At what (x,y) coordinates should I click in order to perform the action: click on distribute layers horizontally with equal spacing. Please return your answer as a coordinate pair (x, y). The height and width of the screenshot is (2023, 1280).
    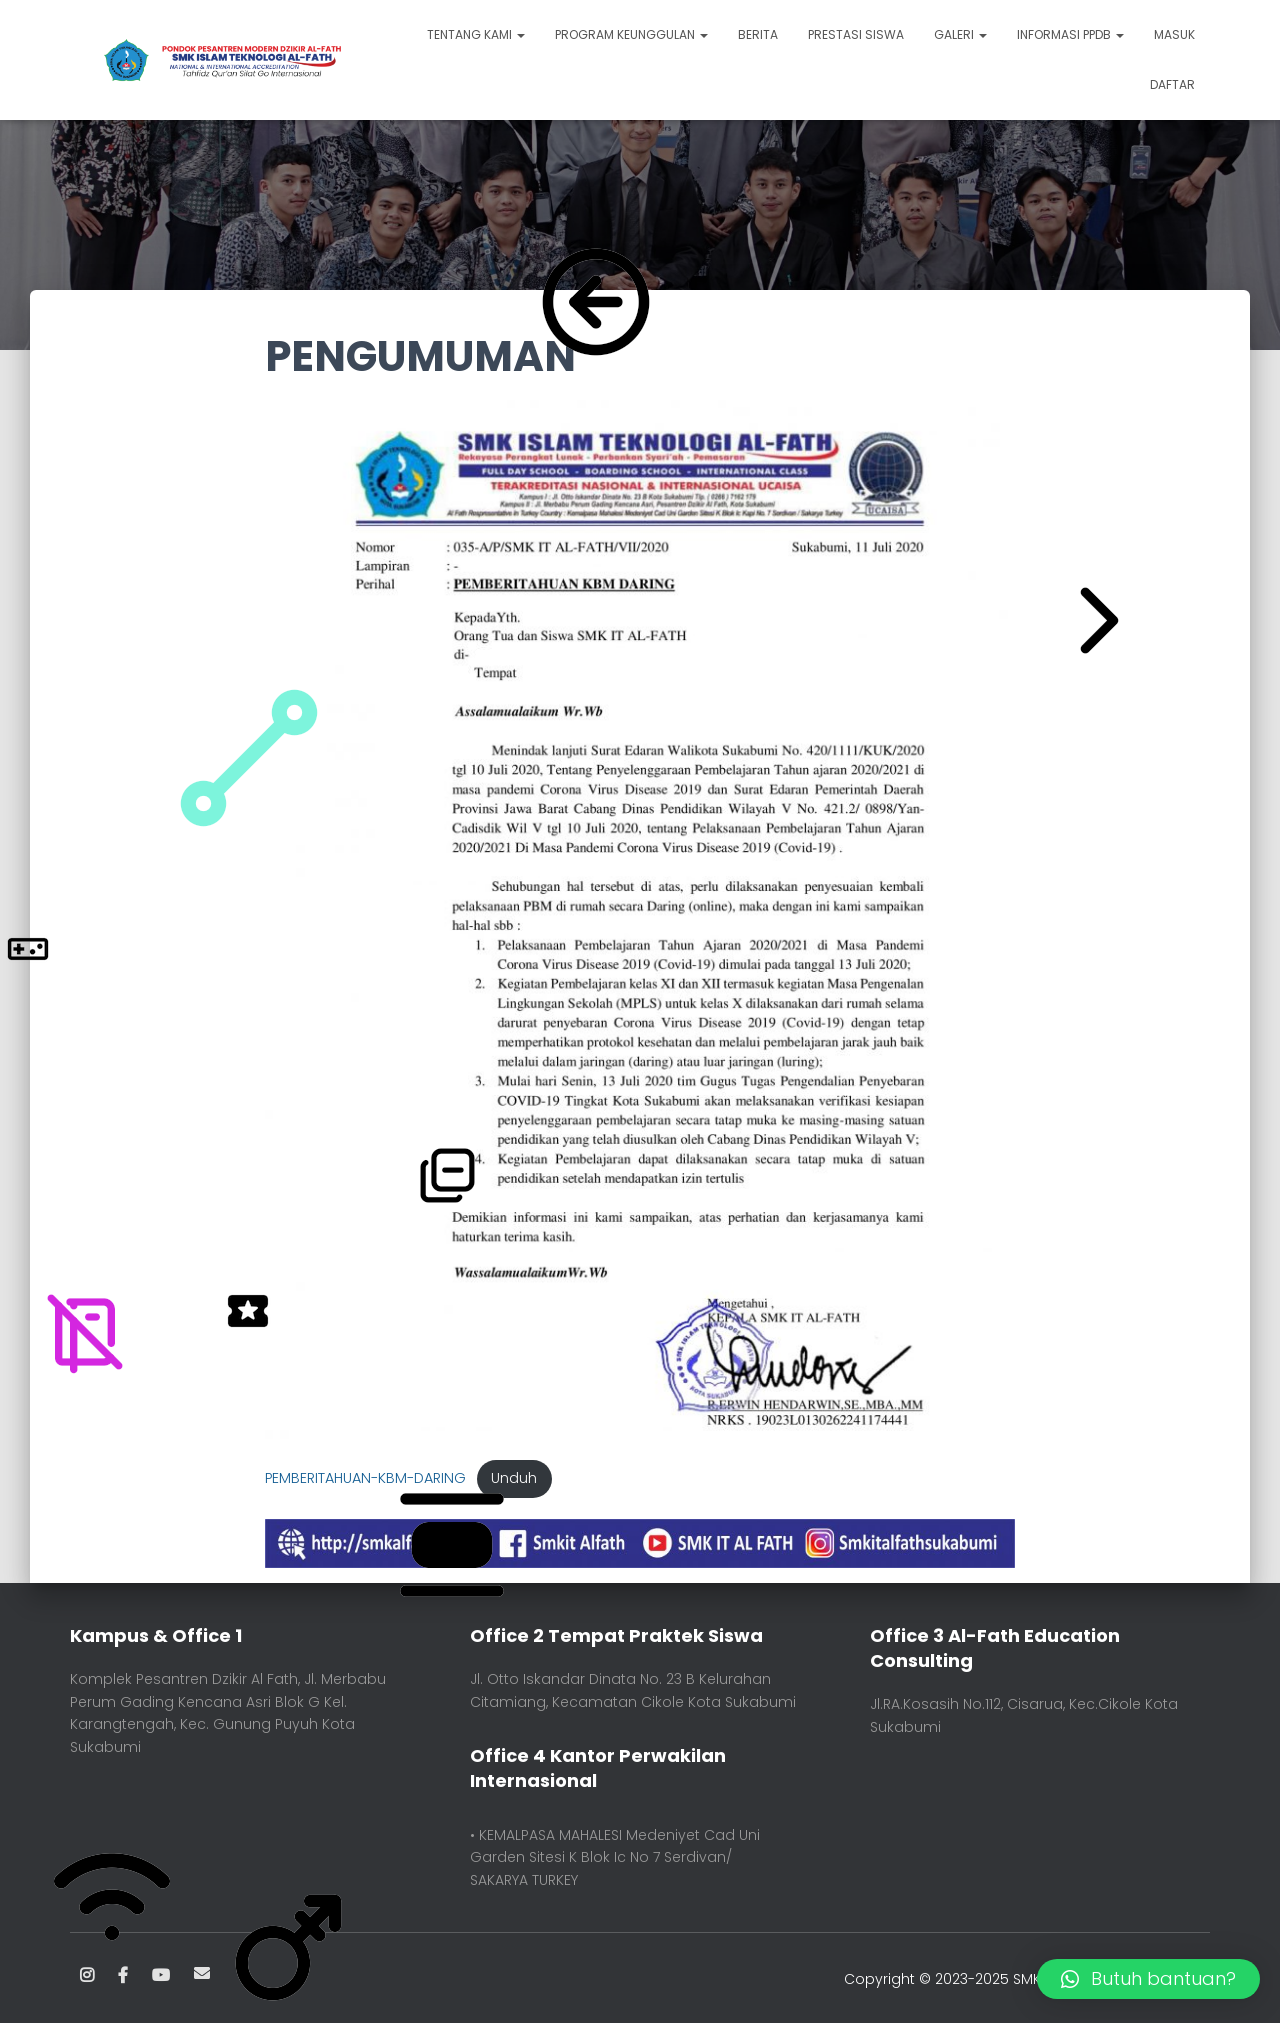
    Looking at the image, I should click on (452, 1545).